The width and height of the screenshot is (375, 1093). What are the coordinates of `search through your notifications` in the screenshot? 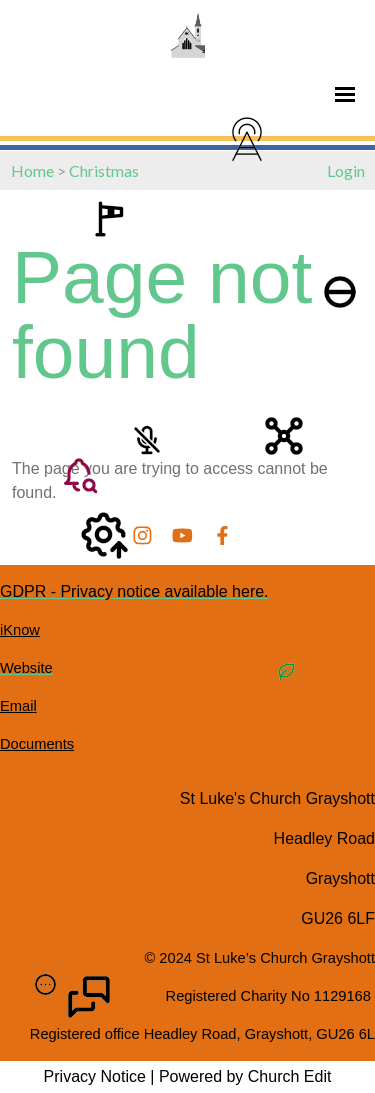 It's located at (79, 475).